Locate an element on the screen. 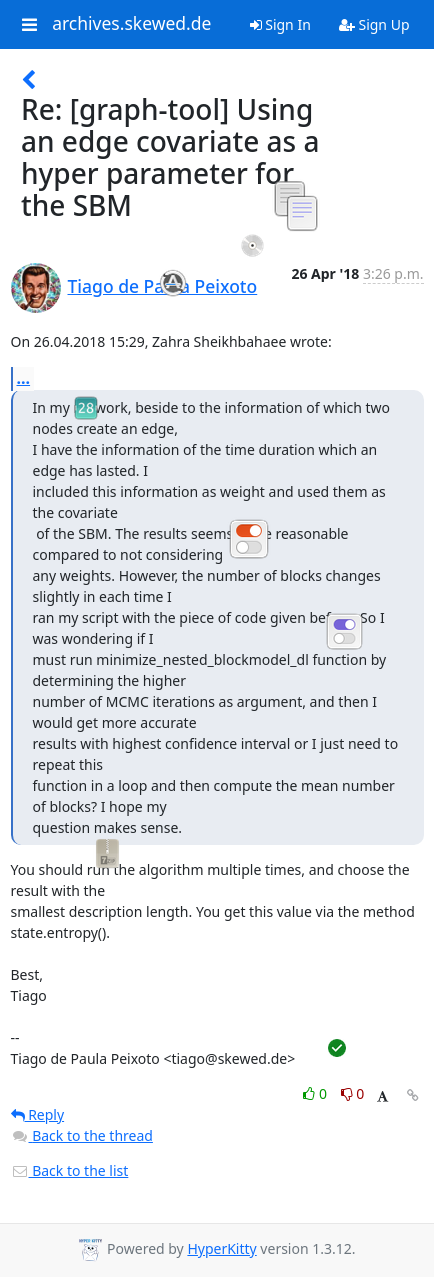 Image resolution: width=434 pixels, height=1277 pixels. open the calendar app is located at coordinates (86, 408).